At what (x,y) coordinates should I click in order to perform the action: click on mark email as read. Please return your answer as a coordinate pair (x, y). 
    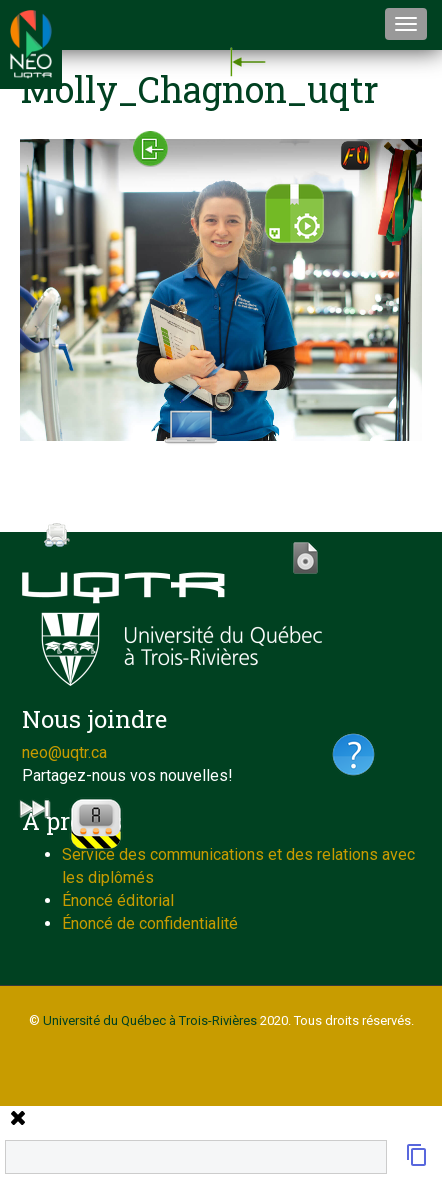
    Looking at the image, I should click on (57, 534).